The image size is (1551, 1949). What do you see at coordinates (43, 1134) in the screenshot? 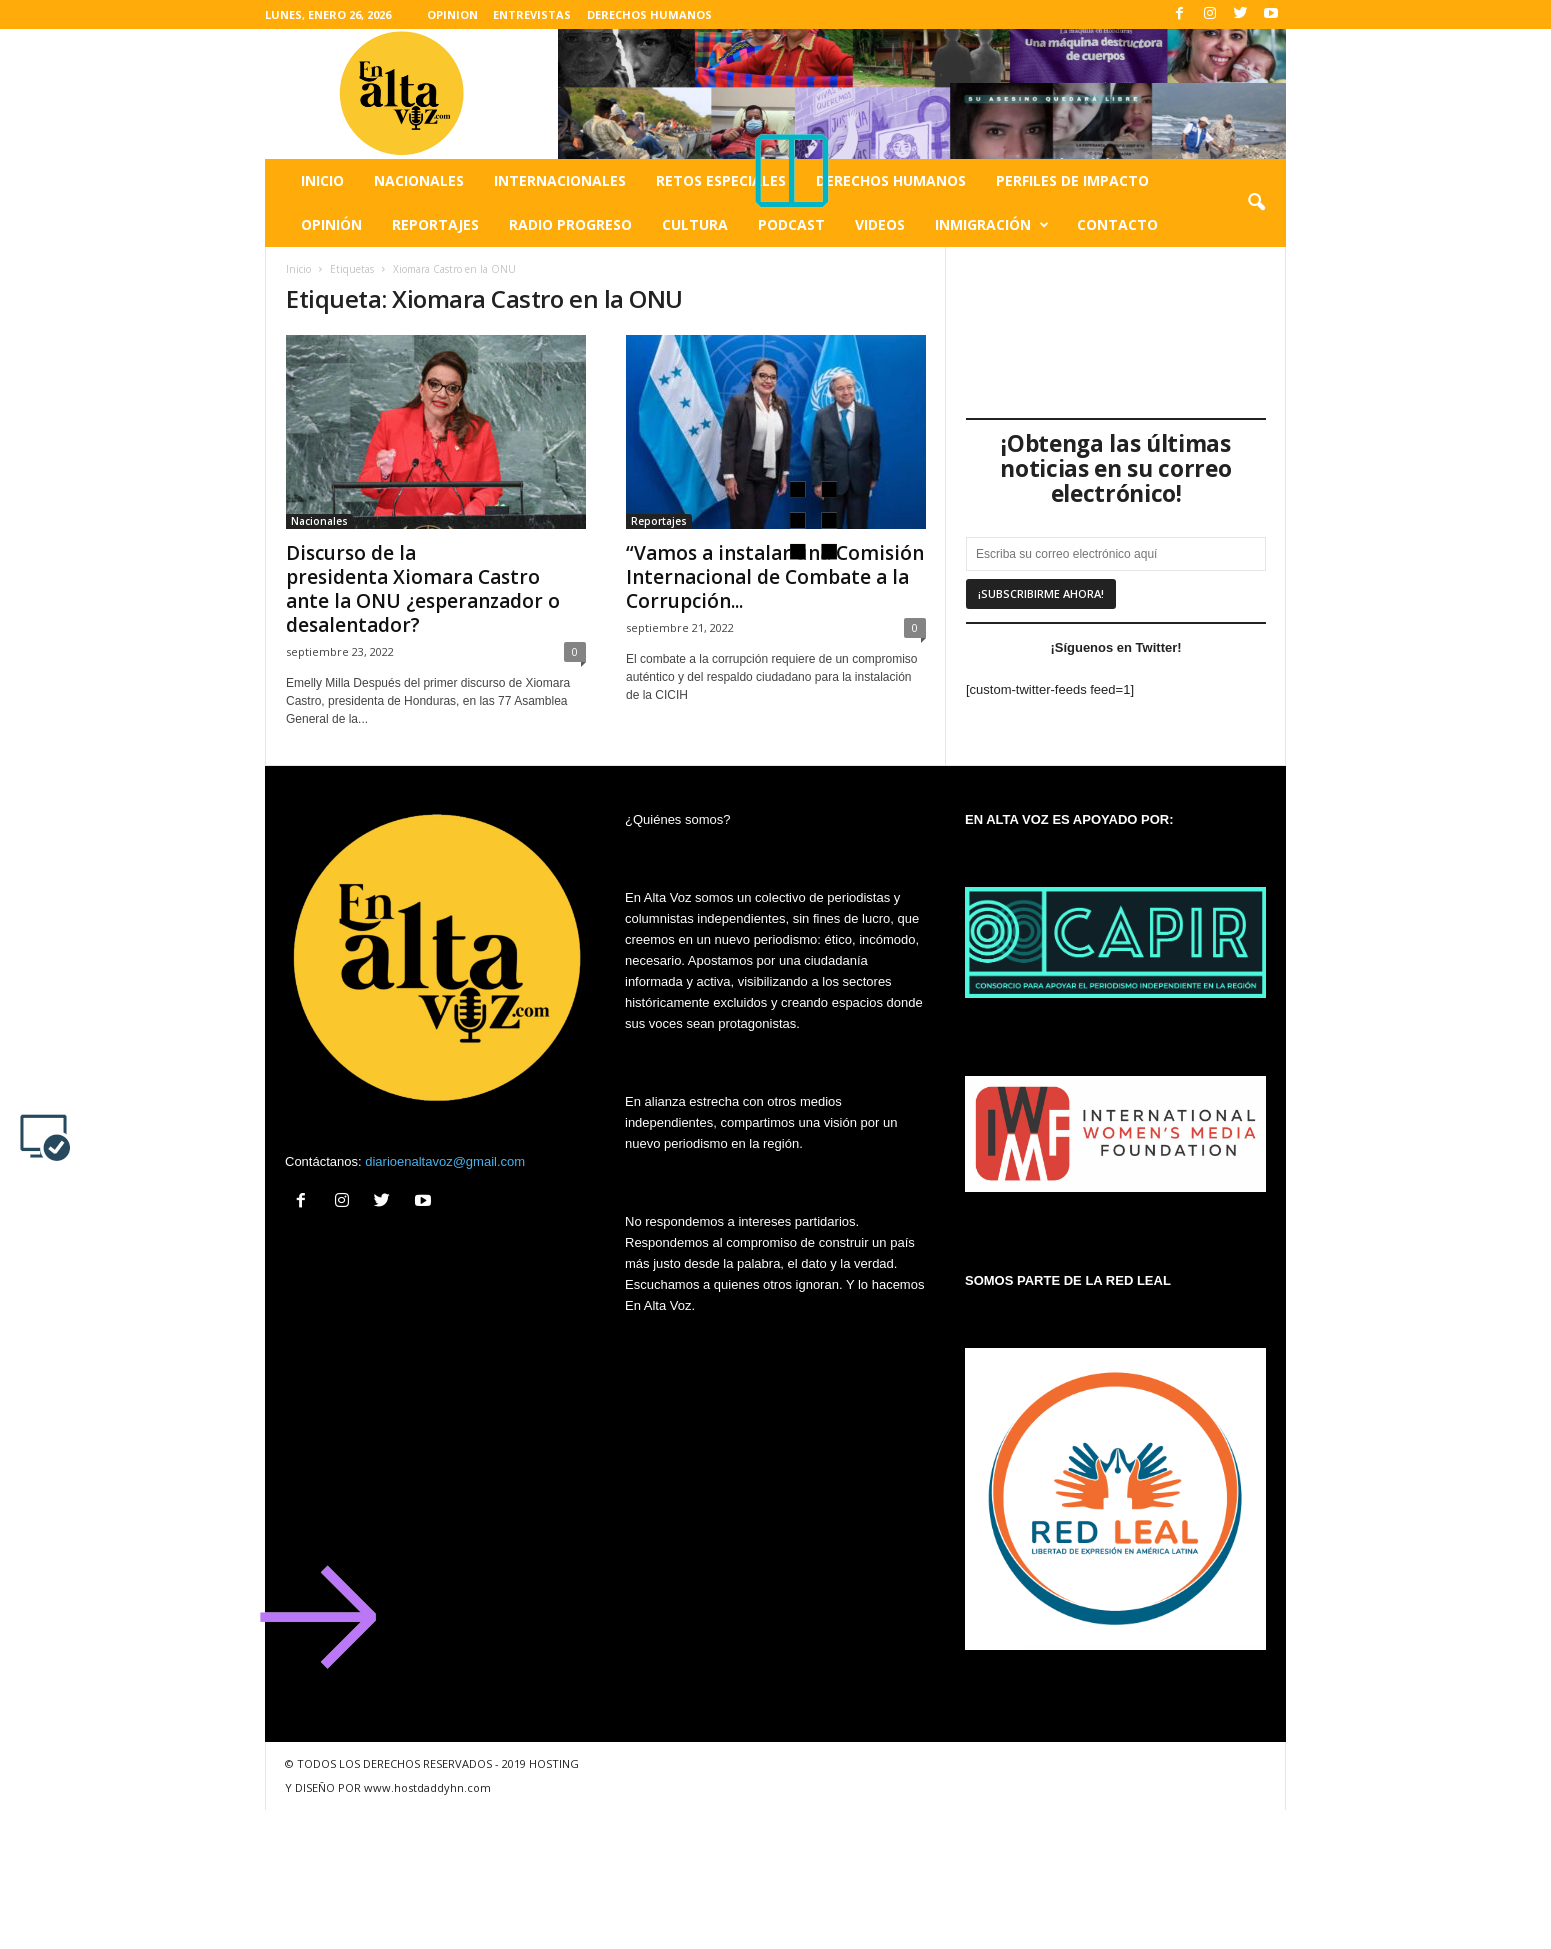
I see `indicates virtual machine is running` at bounding box center [43, 1134].